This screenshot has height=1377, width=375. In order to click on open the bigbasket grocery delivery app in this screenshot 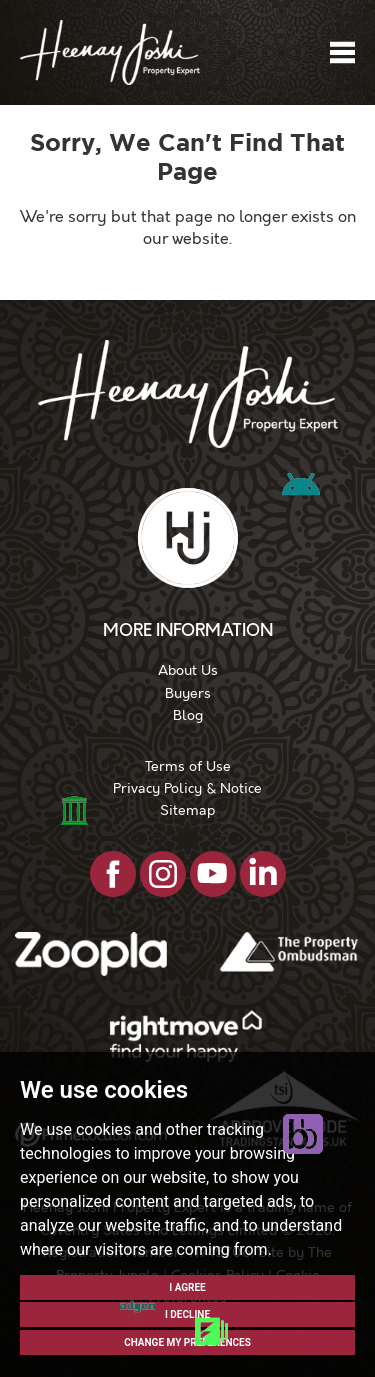, I will do `click(303, 1134)`.